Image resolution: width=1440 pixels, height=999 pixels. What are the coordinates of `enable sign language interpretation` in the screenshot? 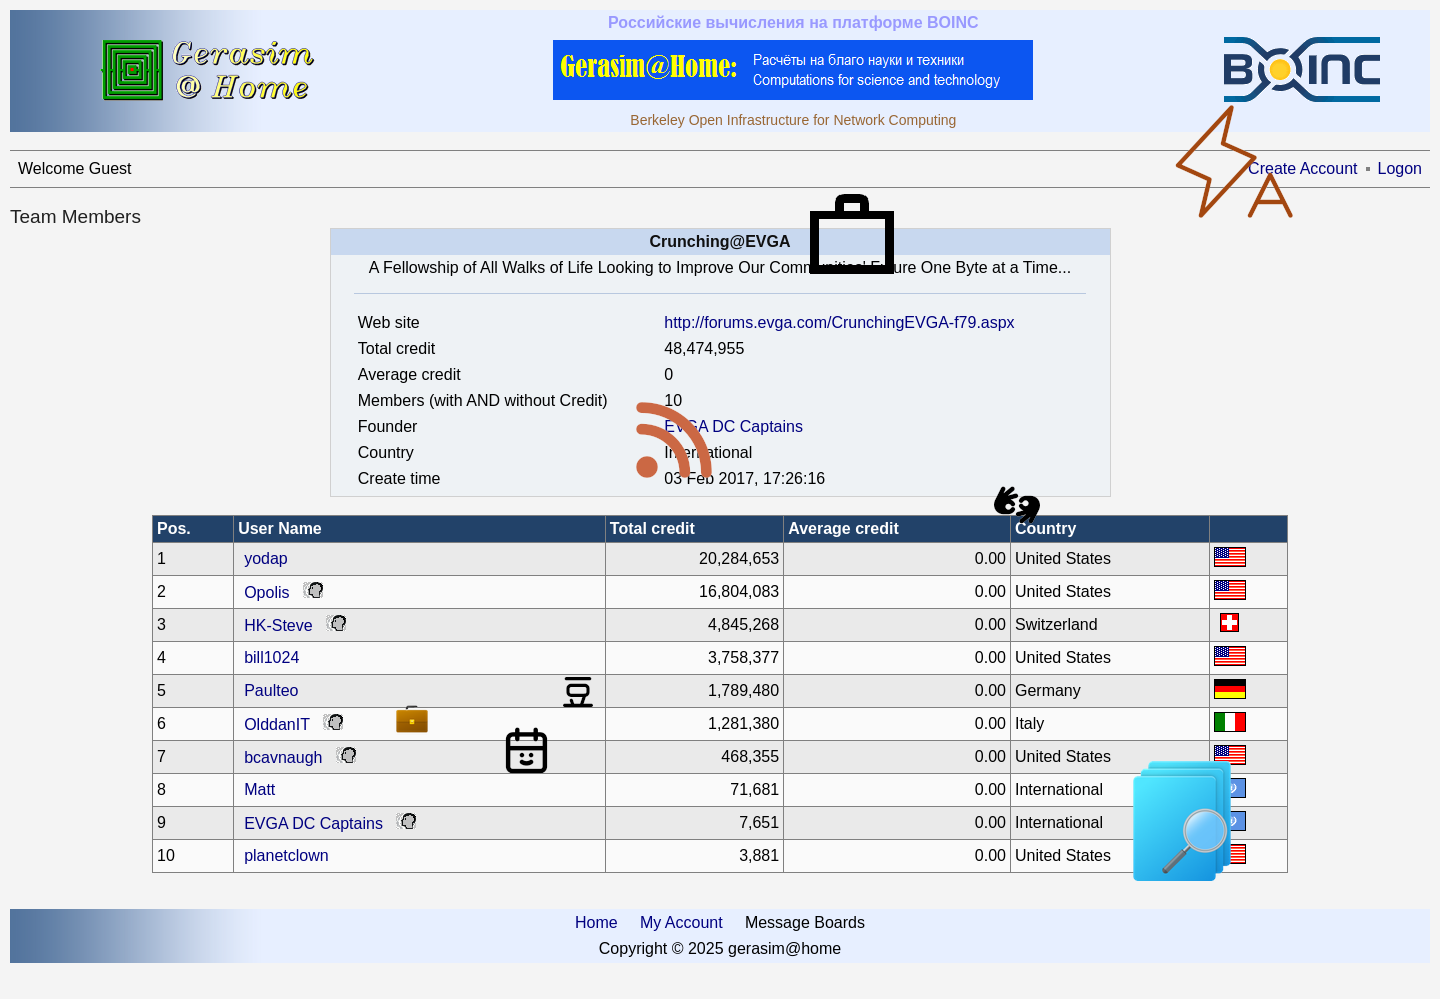 It's located at (1017, 505).